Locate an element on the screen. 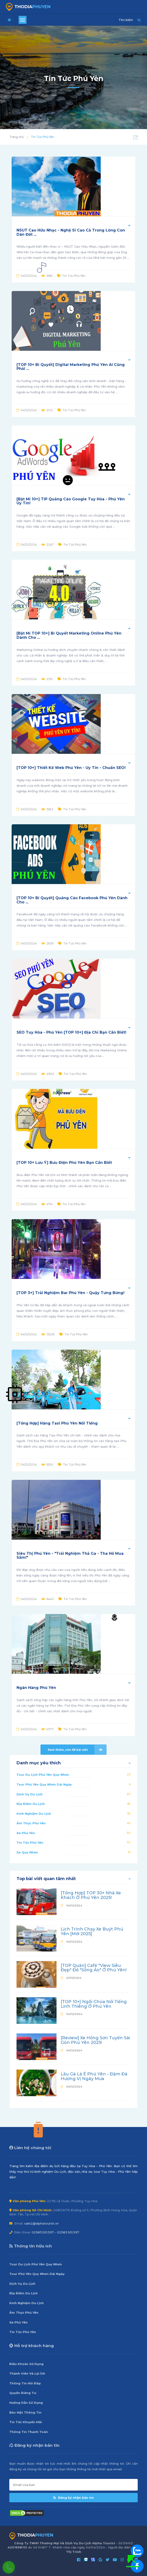  find nearby florists or flower shops is located at coordinates (114, 1618).